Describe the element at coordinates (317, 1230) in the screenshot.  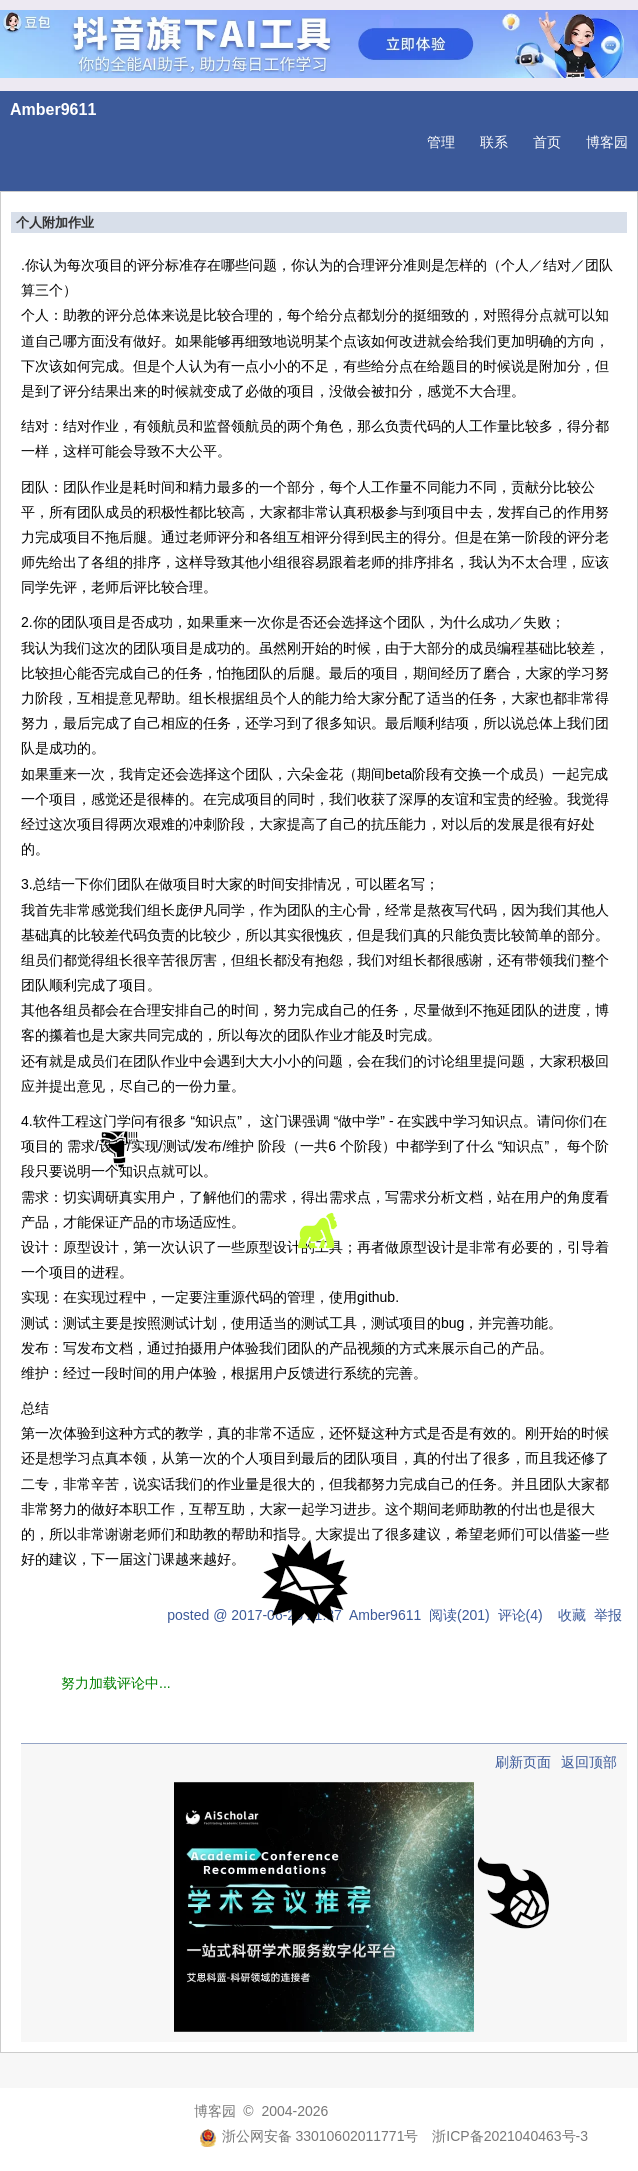
I see `gorilla character or avatar selection` at that location.